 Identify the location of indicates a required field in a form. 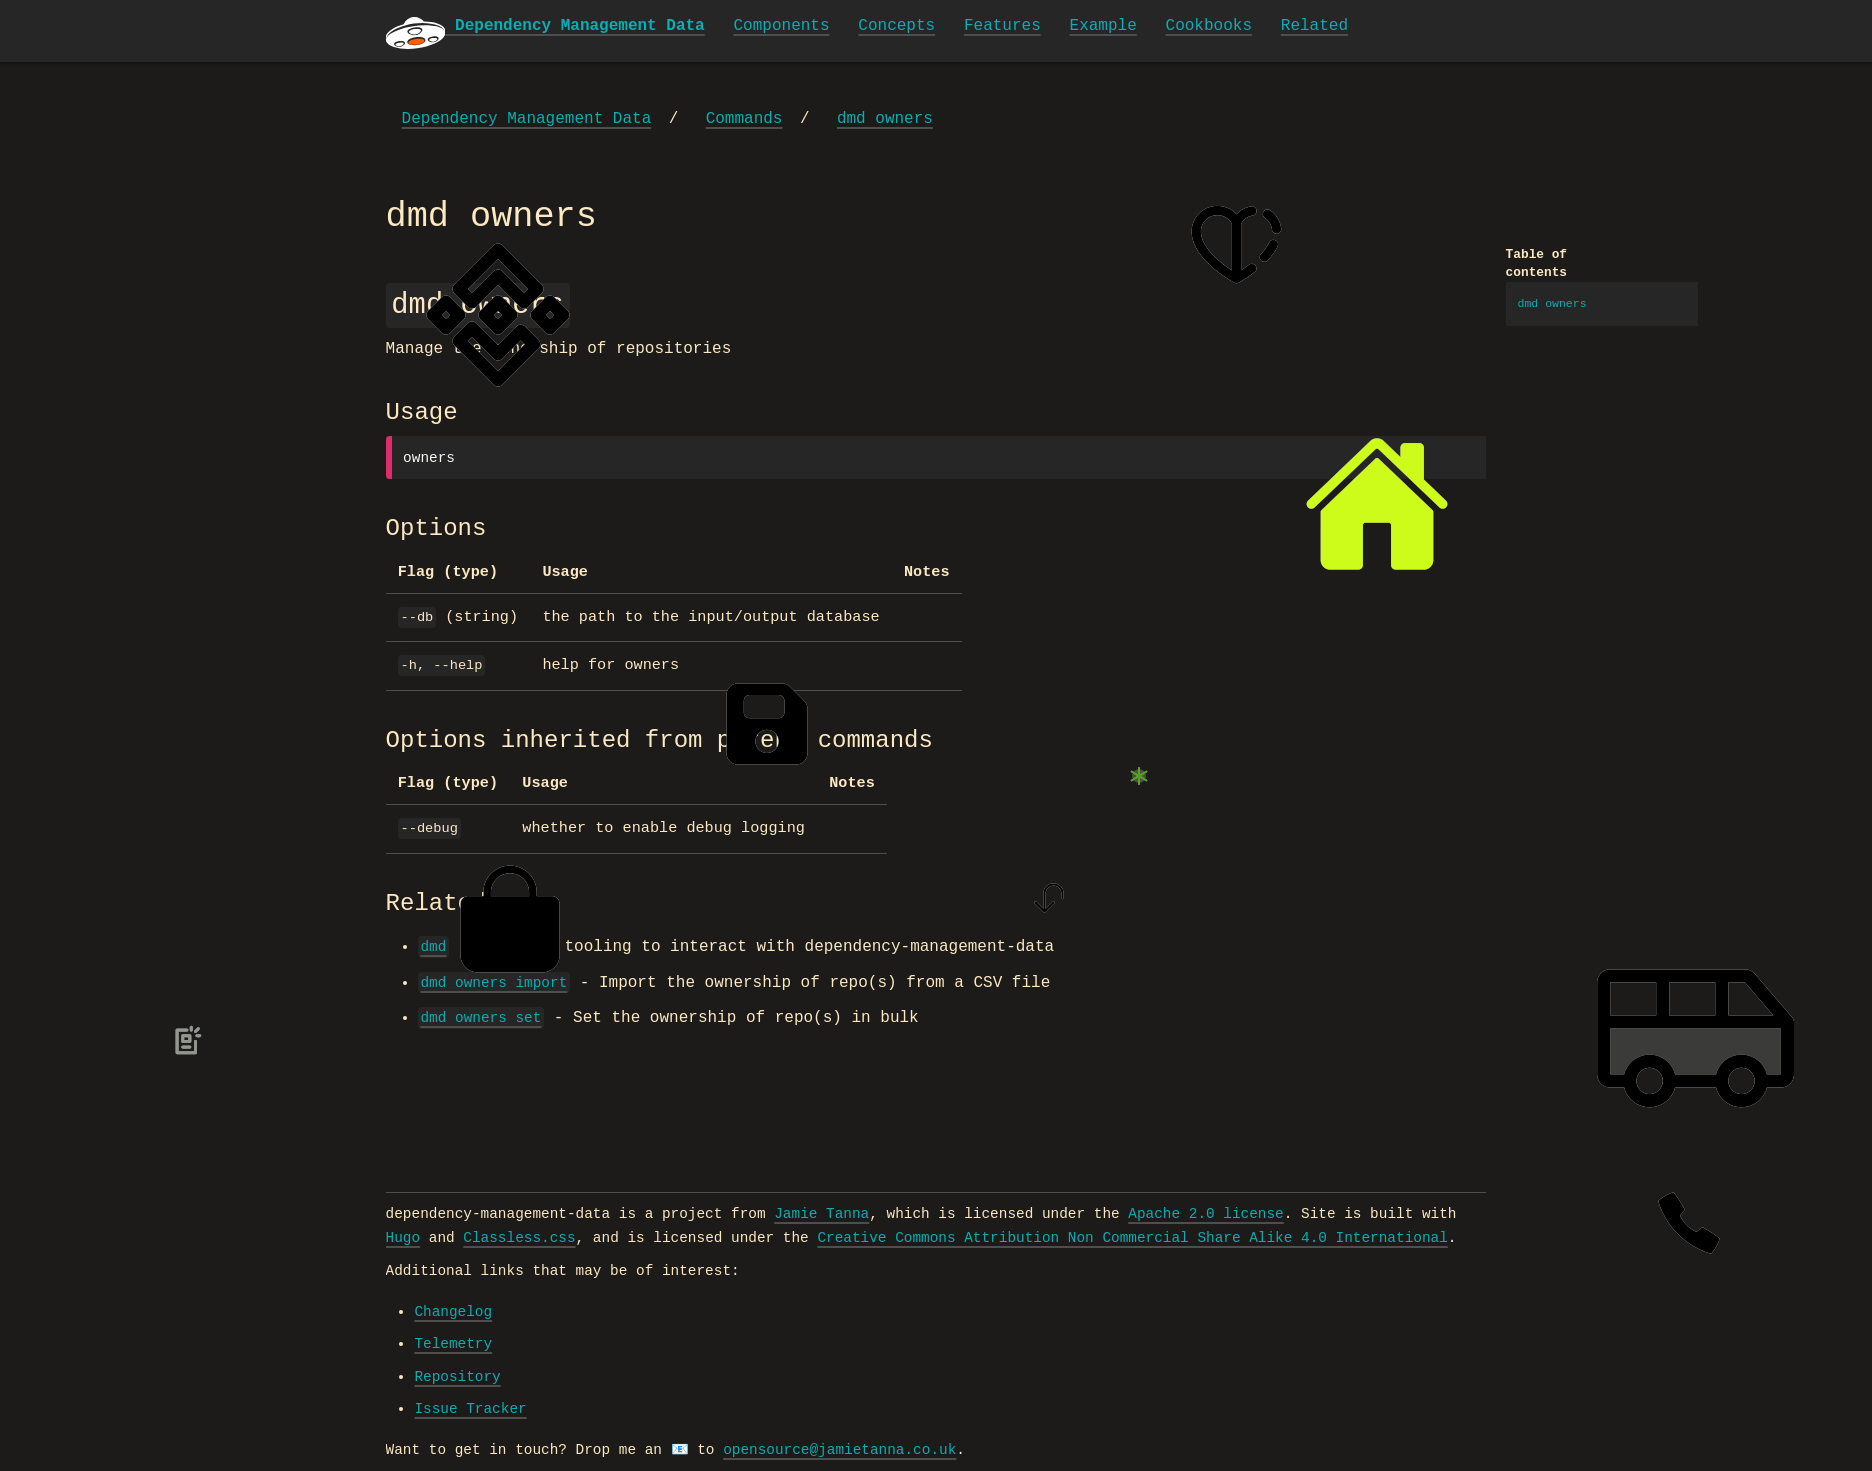
(1139, 776).